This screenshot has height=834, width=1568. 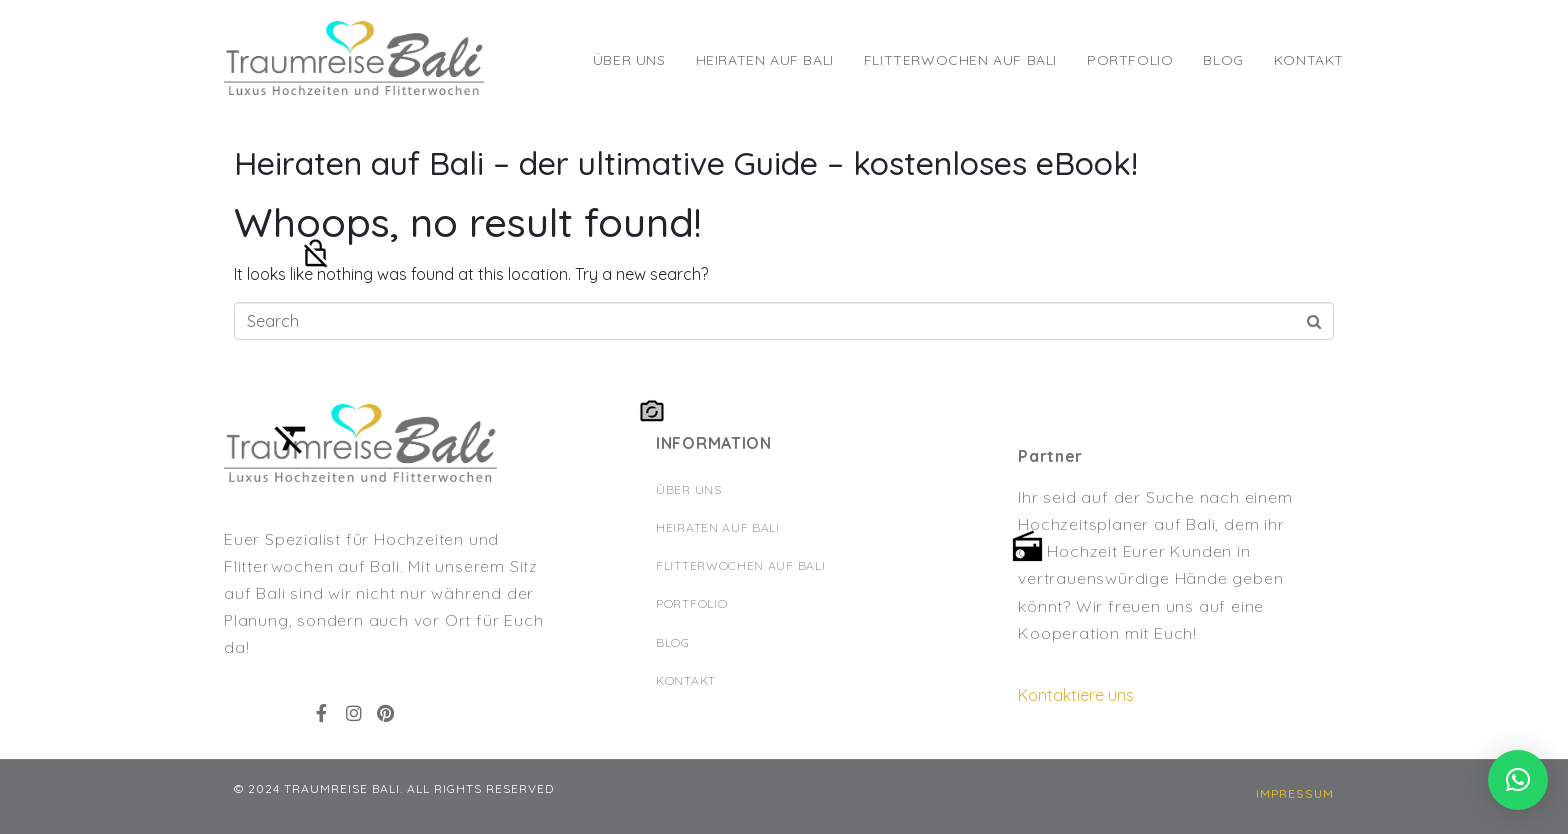 I want to click on open radio or audio streaming, so click(x=1027, y=546).